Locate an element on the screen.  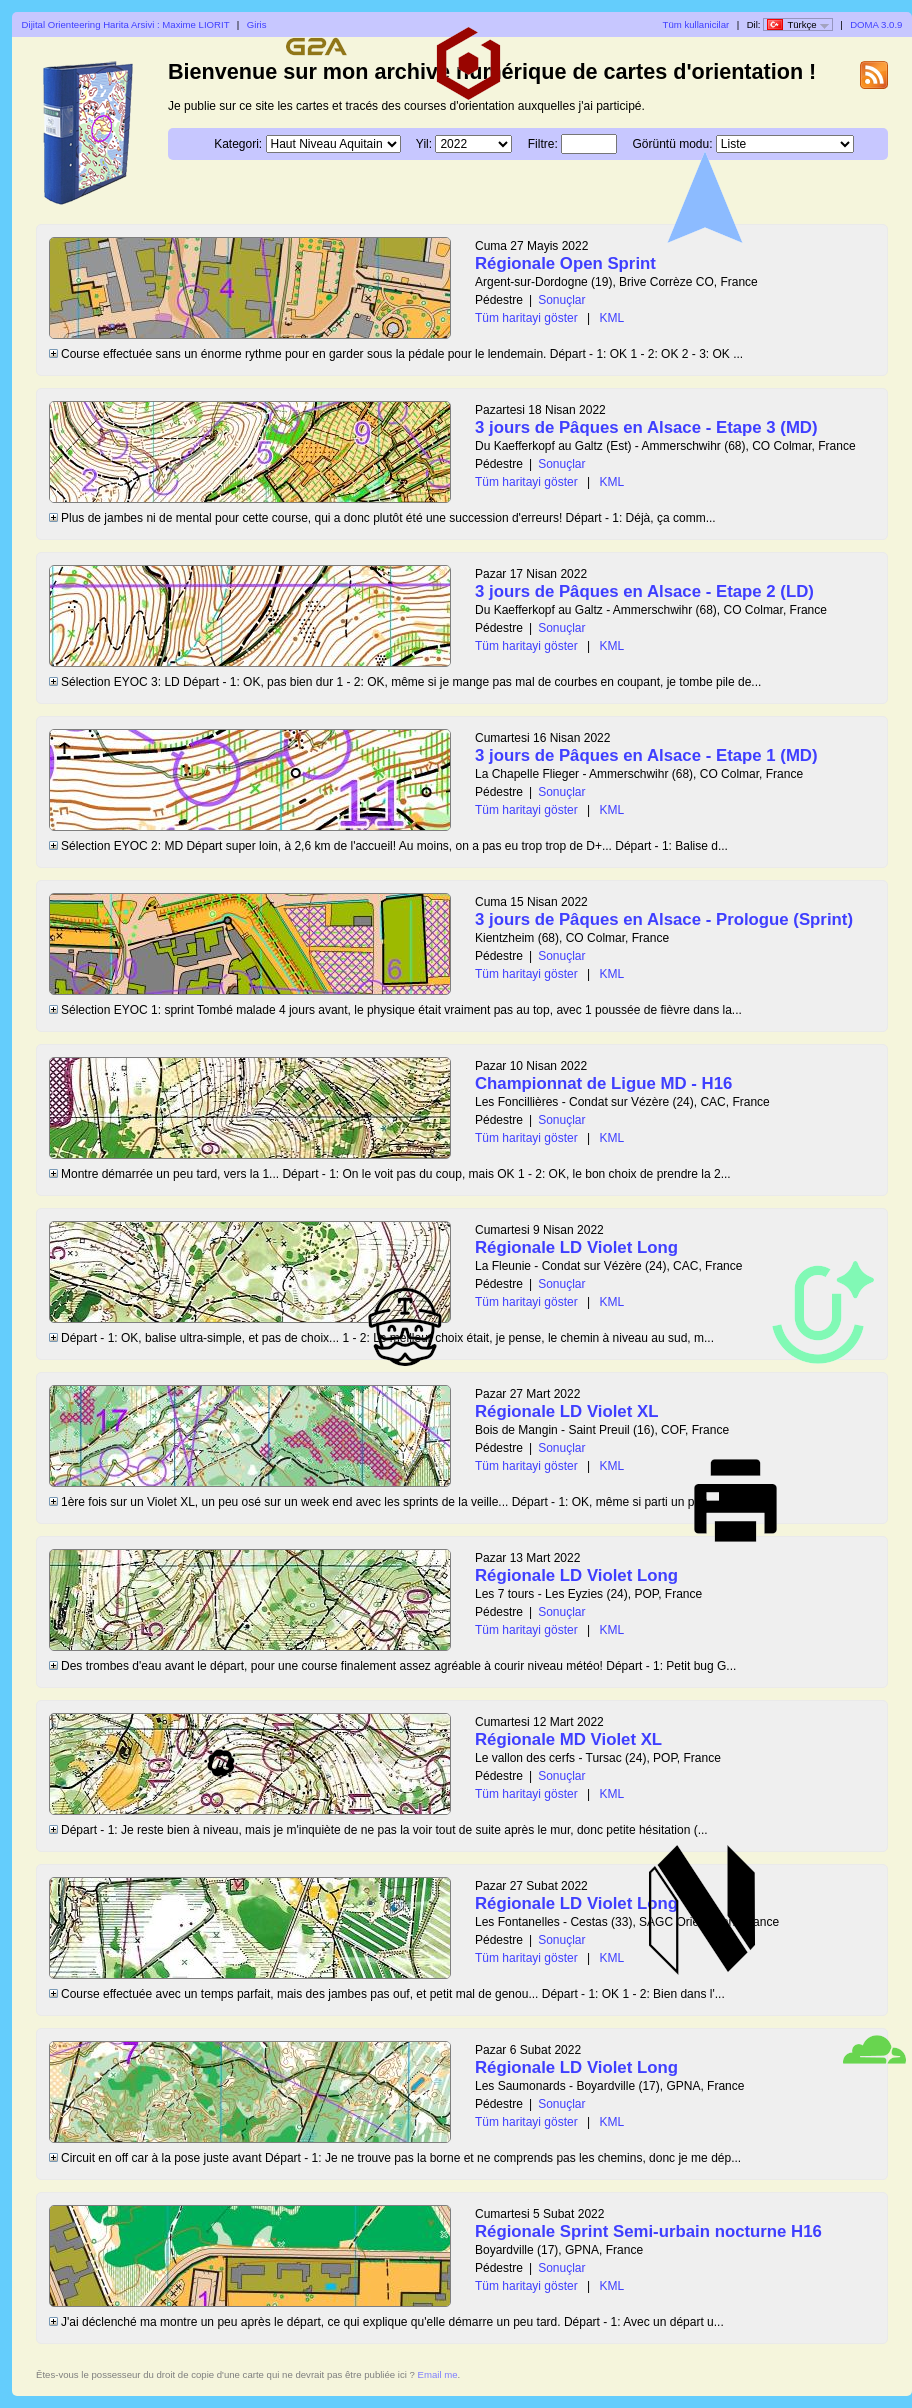
link to Travis CI continuous integration service is located at coordinates (405, 1327).